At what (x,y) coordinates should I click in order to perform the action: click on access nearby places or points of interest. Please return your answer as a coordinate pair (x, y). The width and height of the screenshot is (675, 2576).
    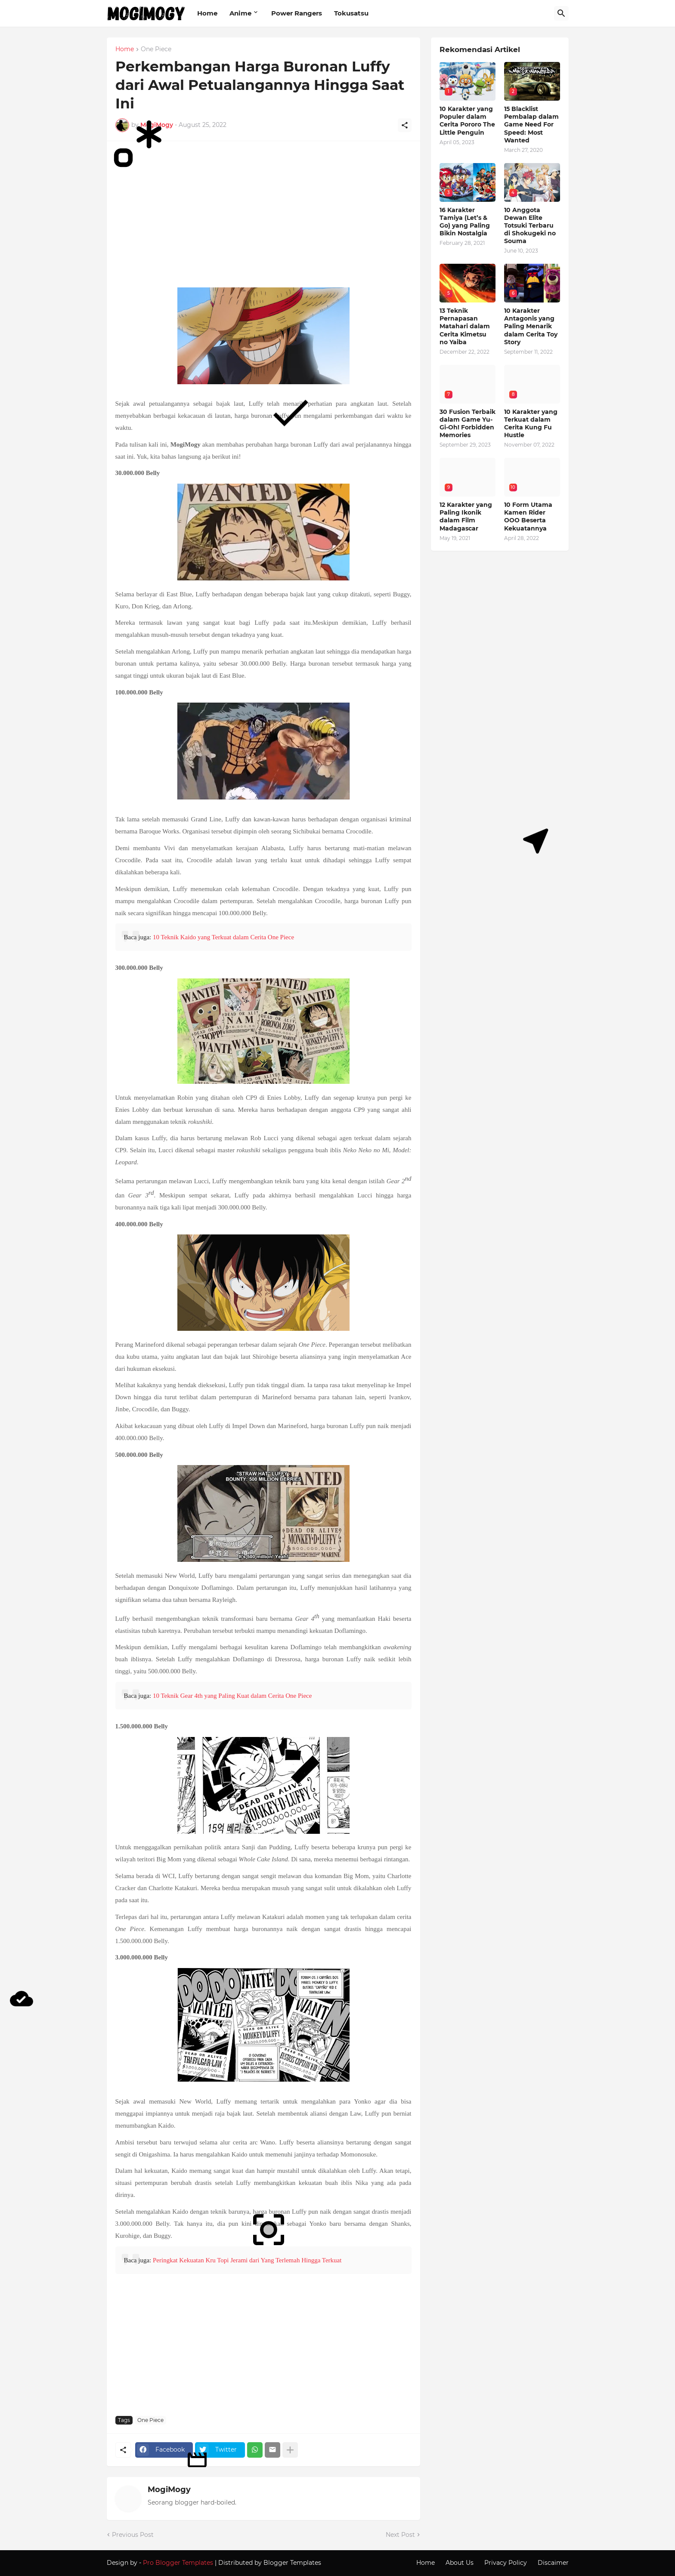
    Looking at the image, I should click on (536, 841).